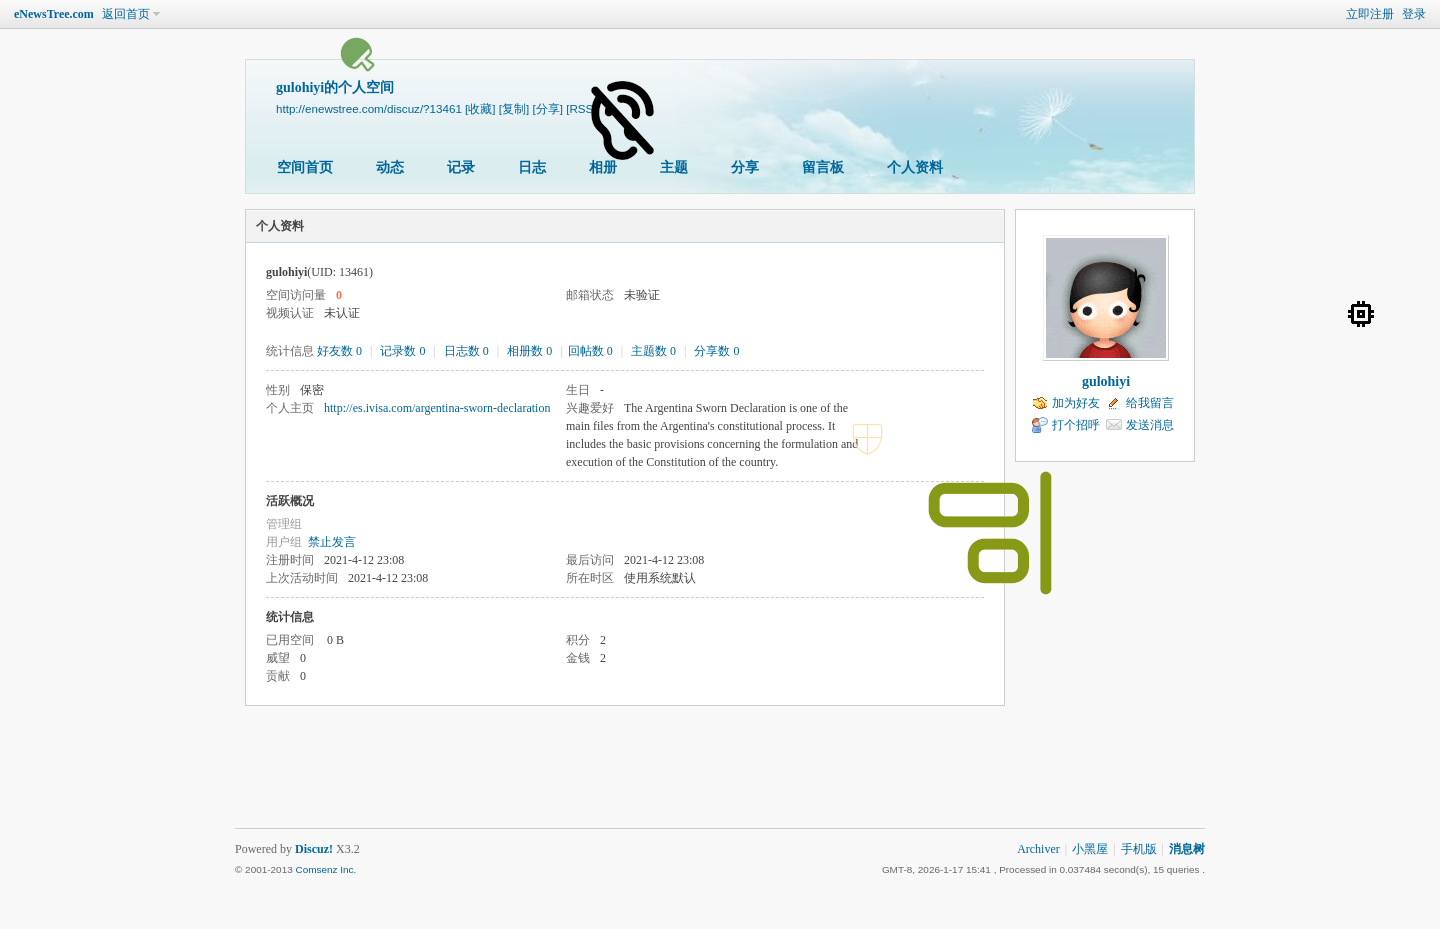 This screenshot has width=1440, height=929. I want to click on mute or disable audio listening, so click(622, 120).